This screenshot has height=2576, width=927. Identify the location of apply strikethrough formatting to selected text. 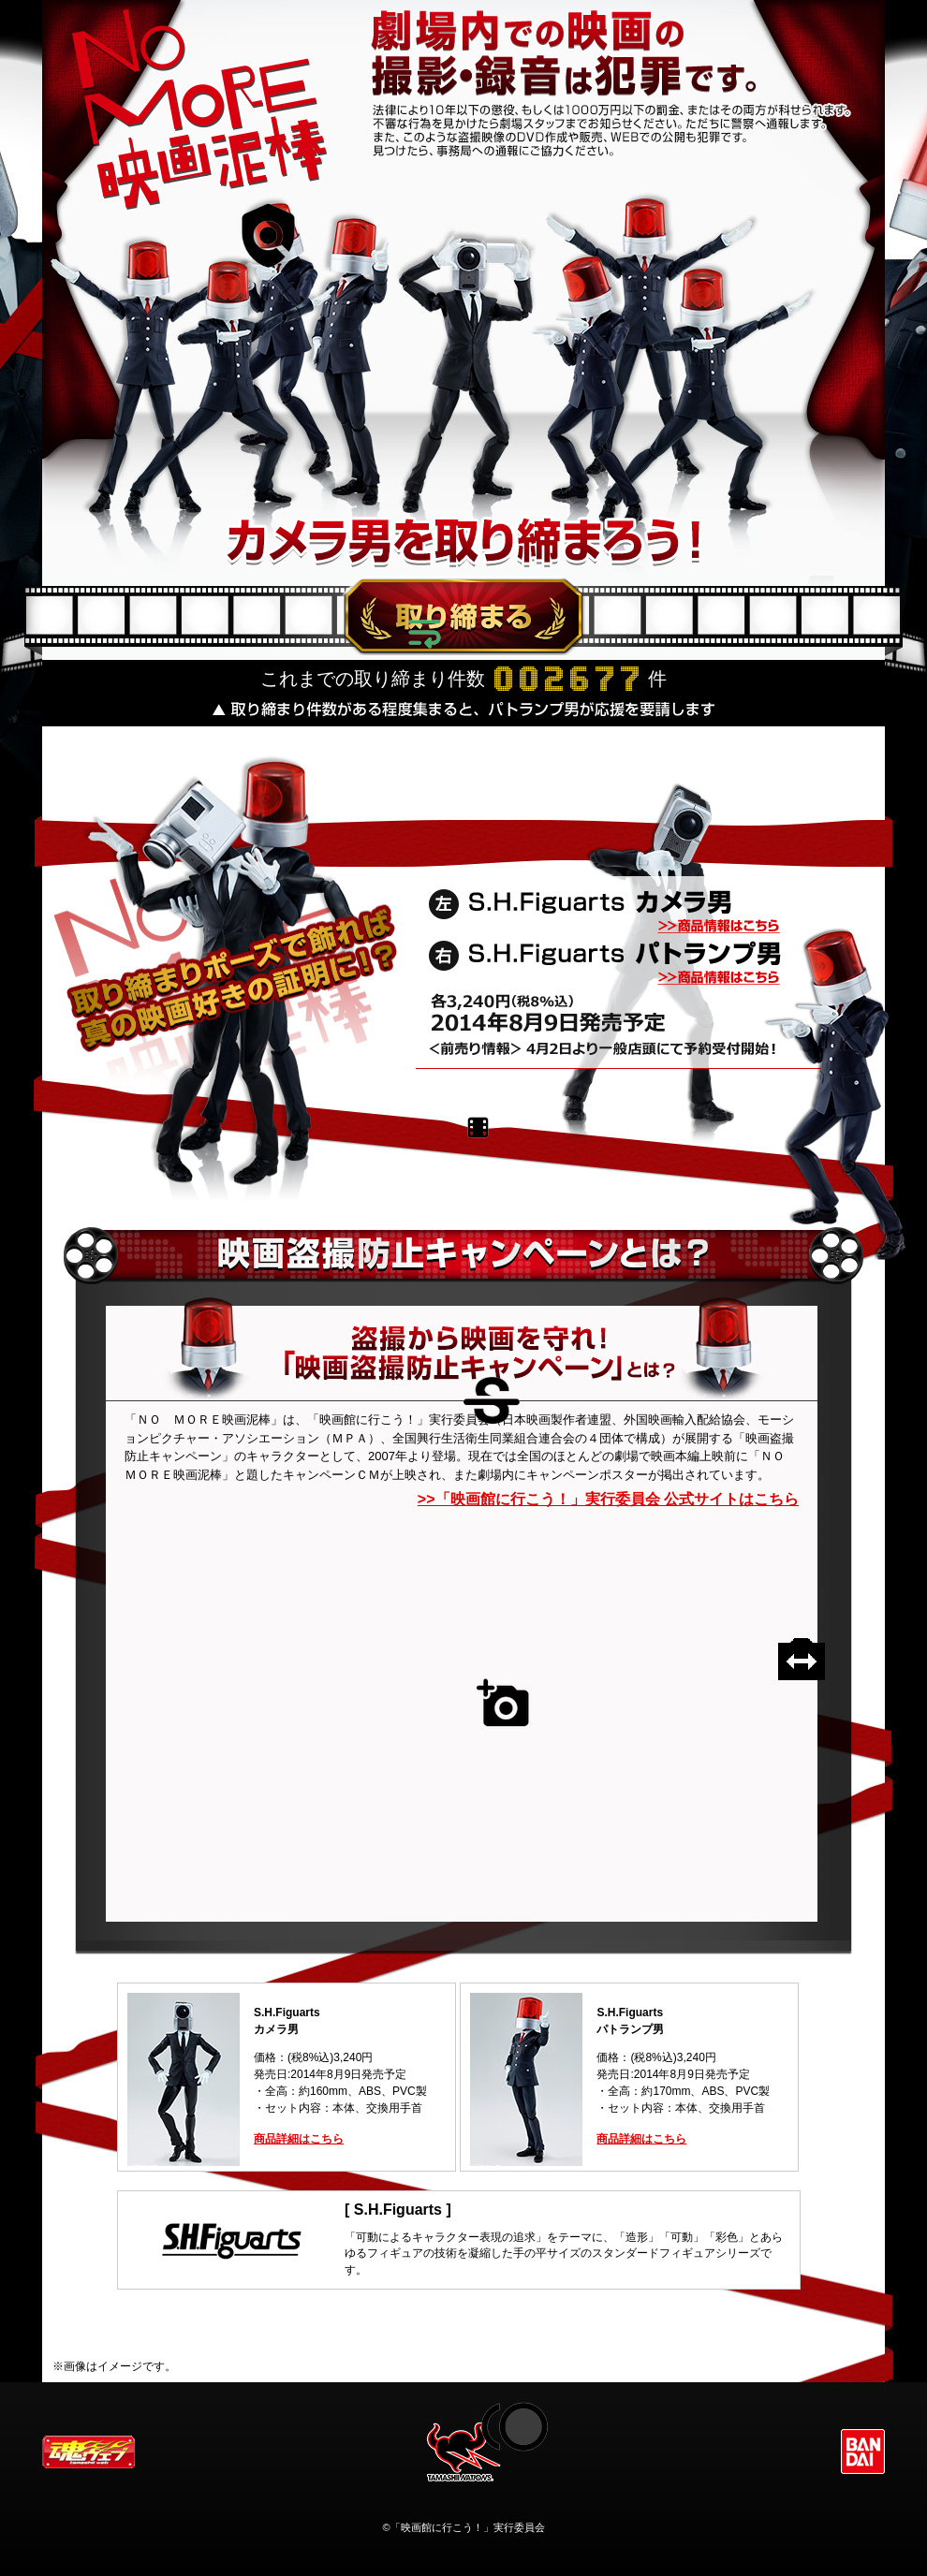
(492, 1405).